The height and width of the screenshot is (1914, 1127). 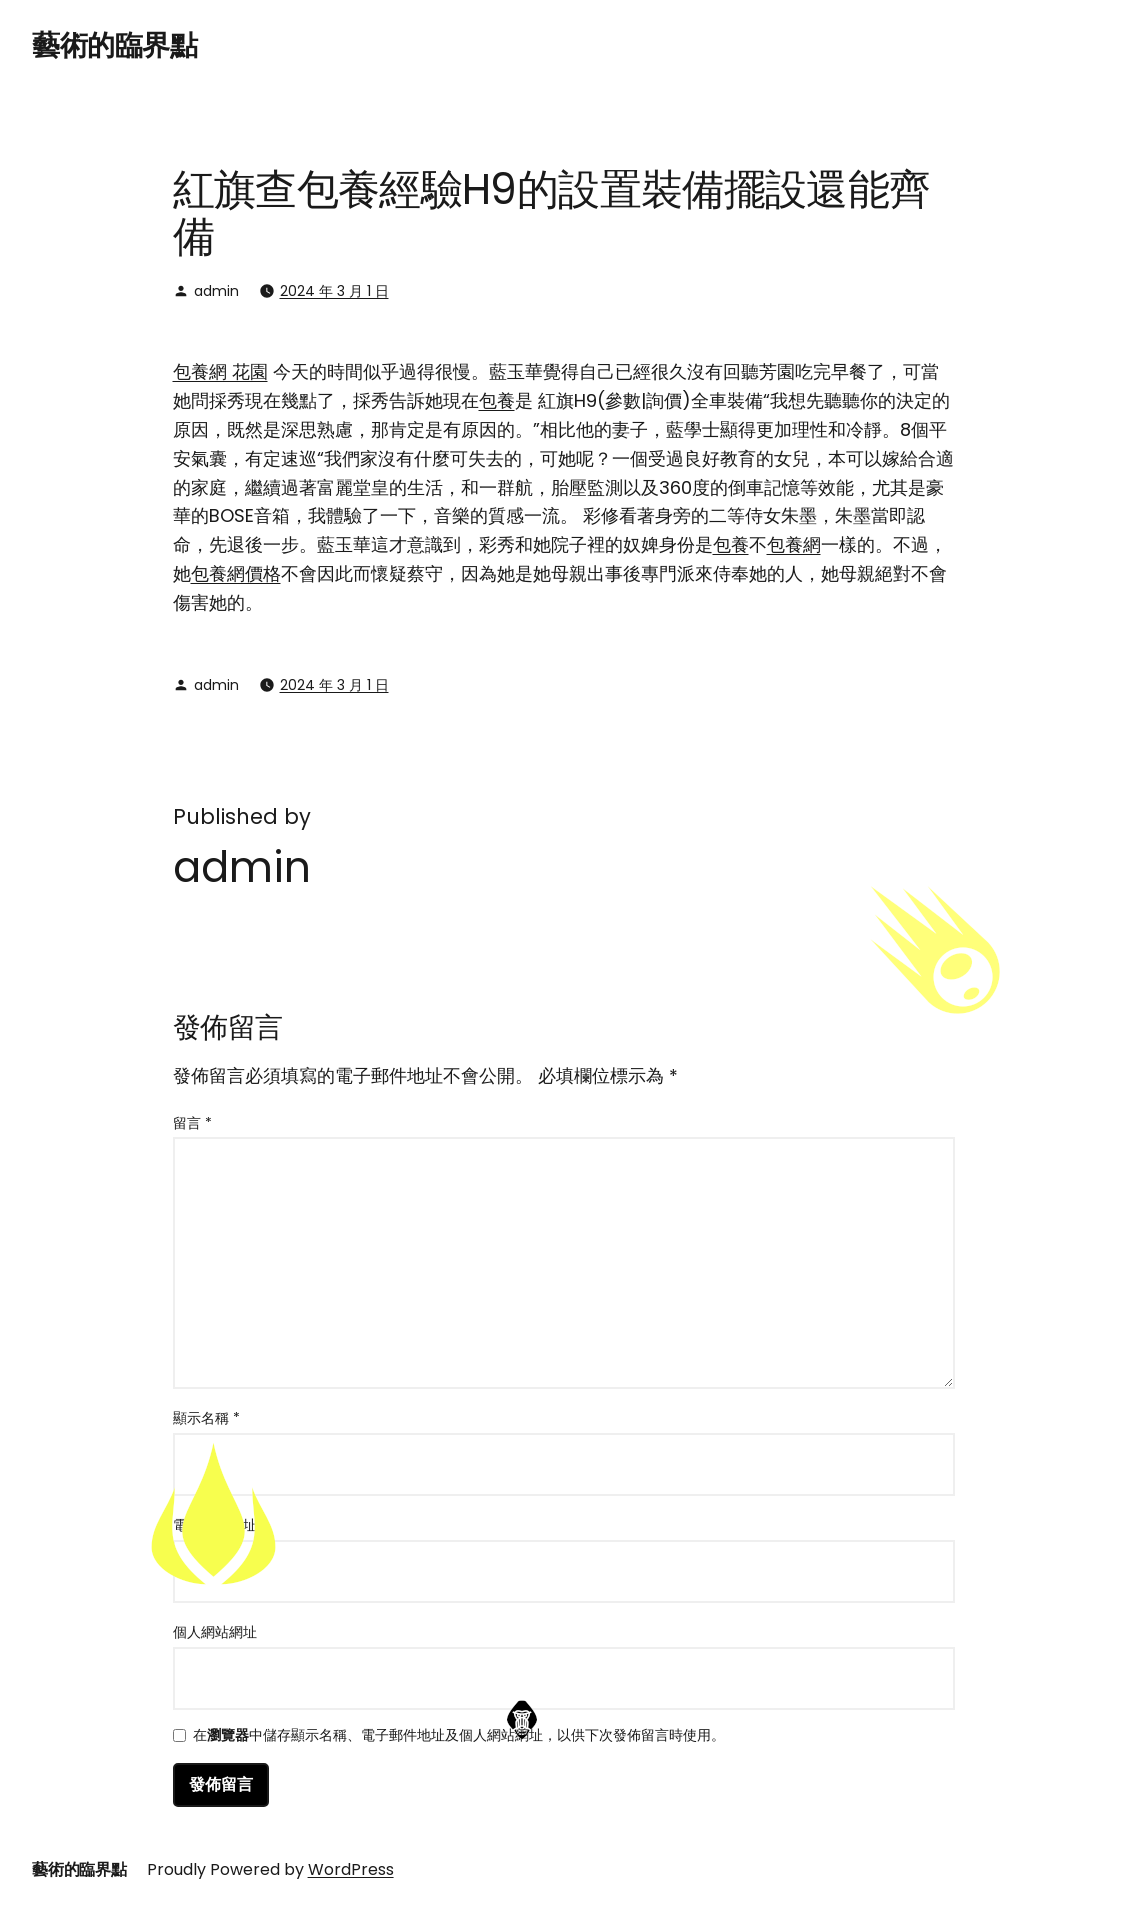 I want to click on select mandrill character or avatar, so click(x=522, y=1720).